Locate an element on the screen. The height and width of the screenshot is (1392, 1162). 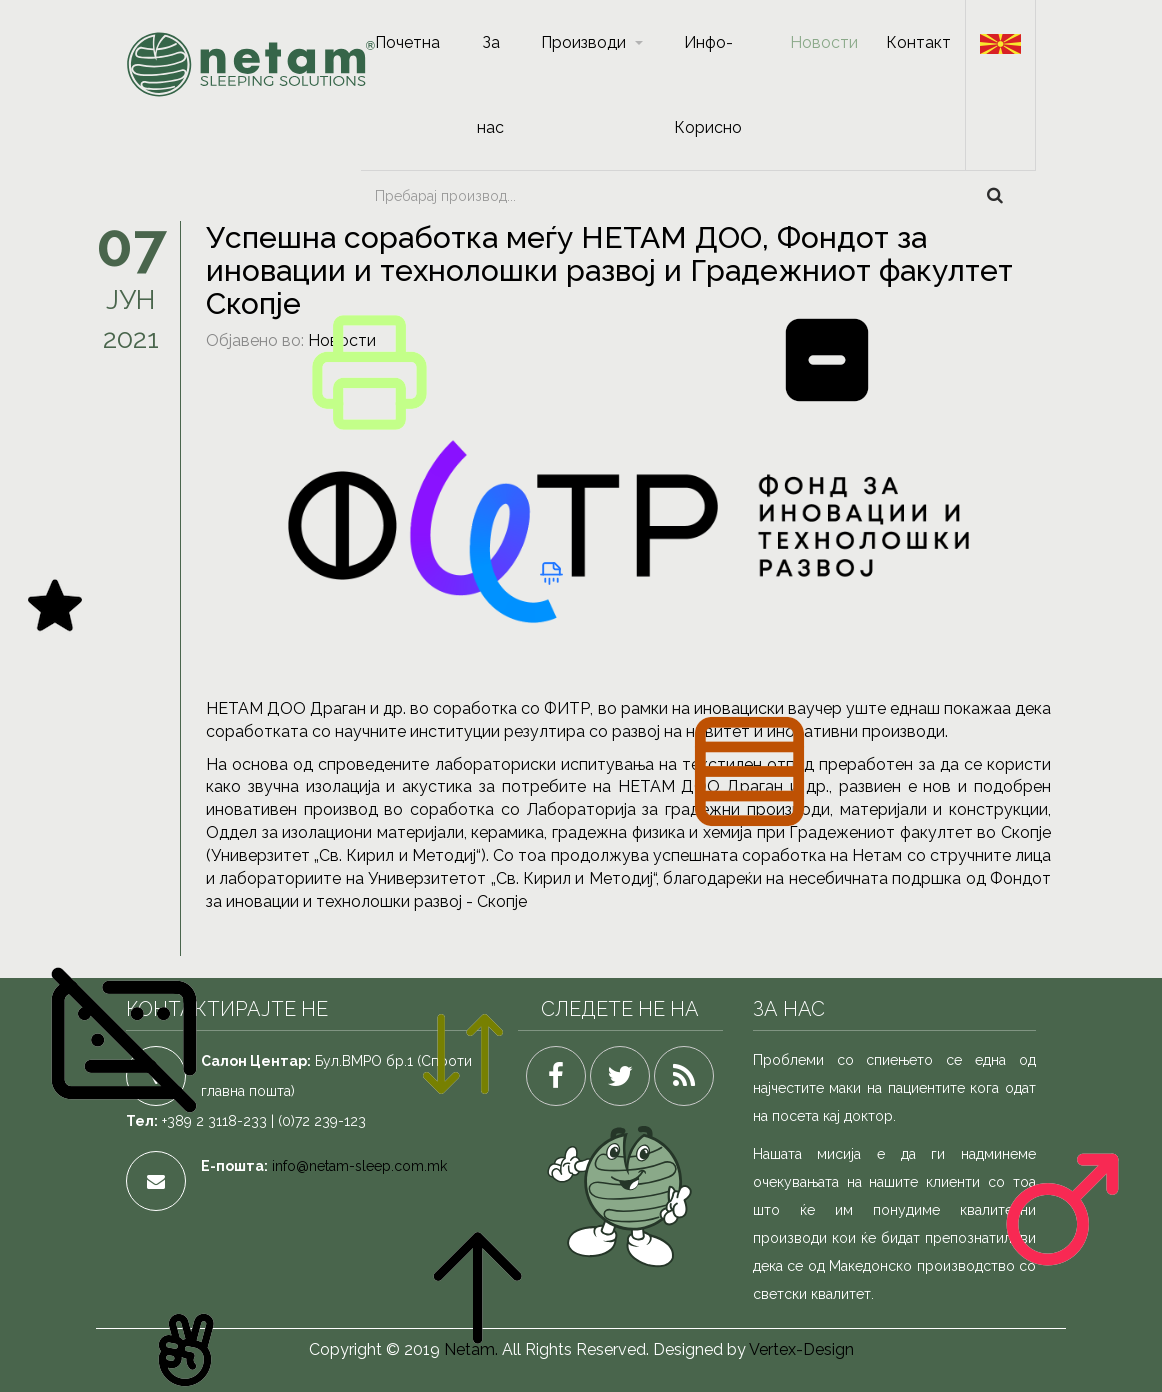
print the current document is located at coordinates (369, 372).